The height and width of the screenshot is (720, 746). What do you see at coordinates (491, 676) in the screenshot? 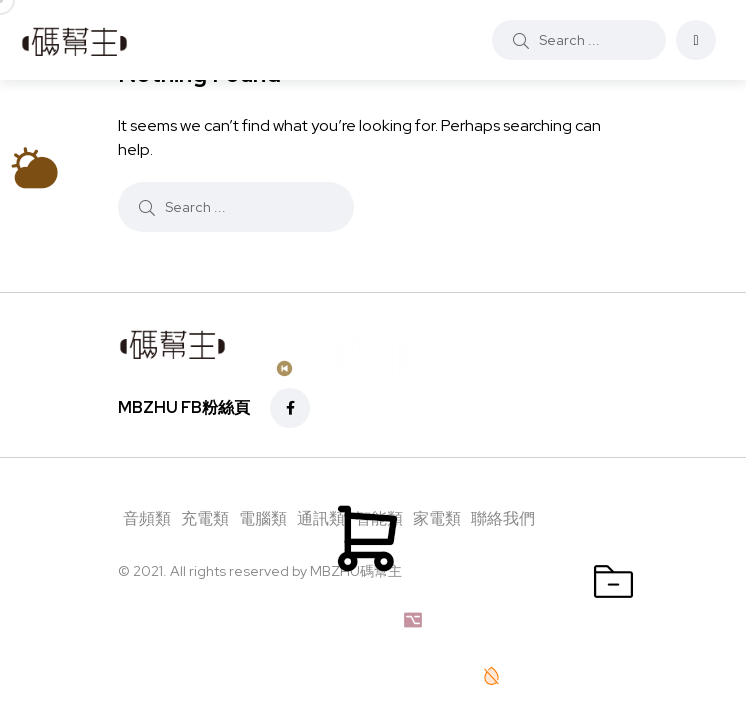
I see `disable water or liquid detection` at bounding box center [491, 676].